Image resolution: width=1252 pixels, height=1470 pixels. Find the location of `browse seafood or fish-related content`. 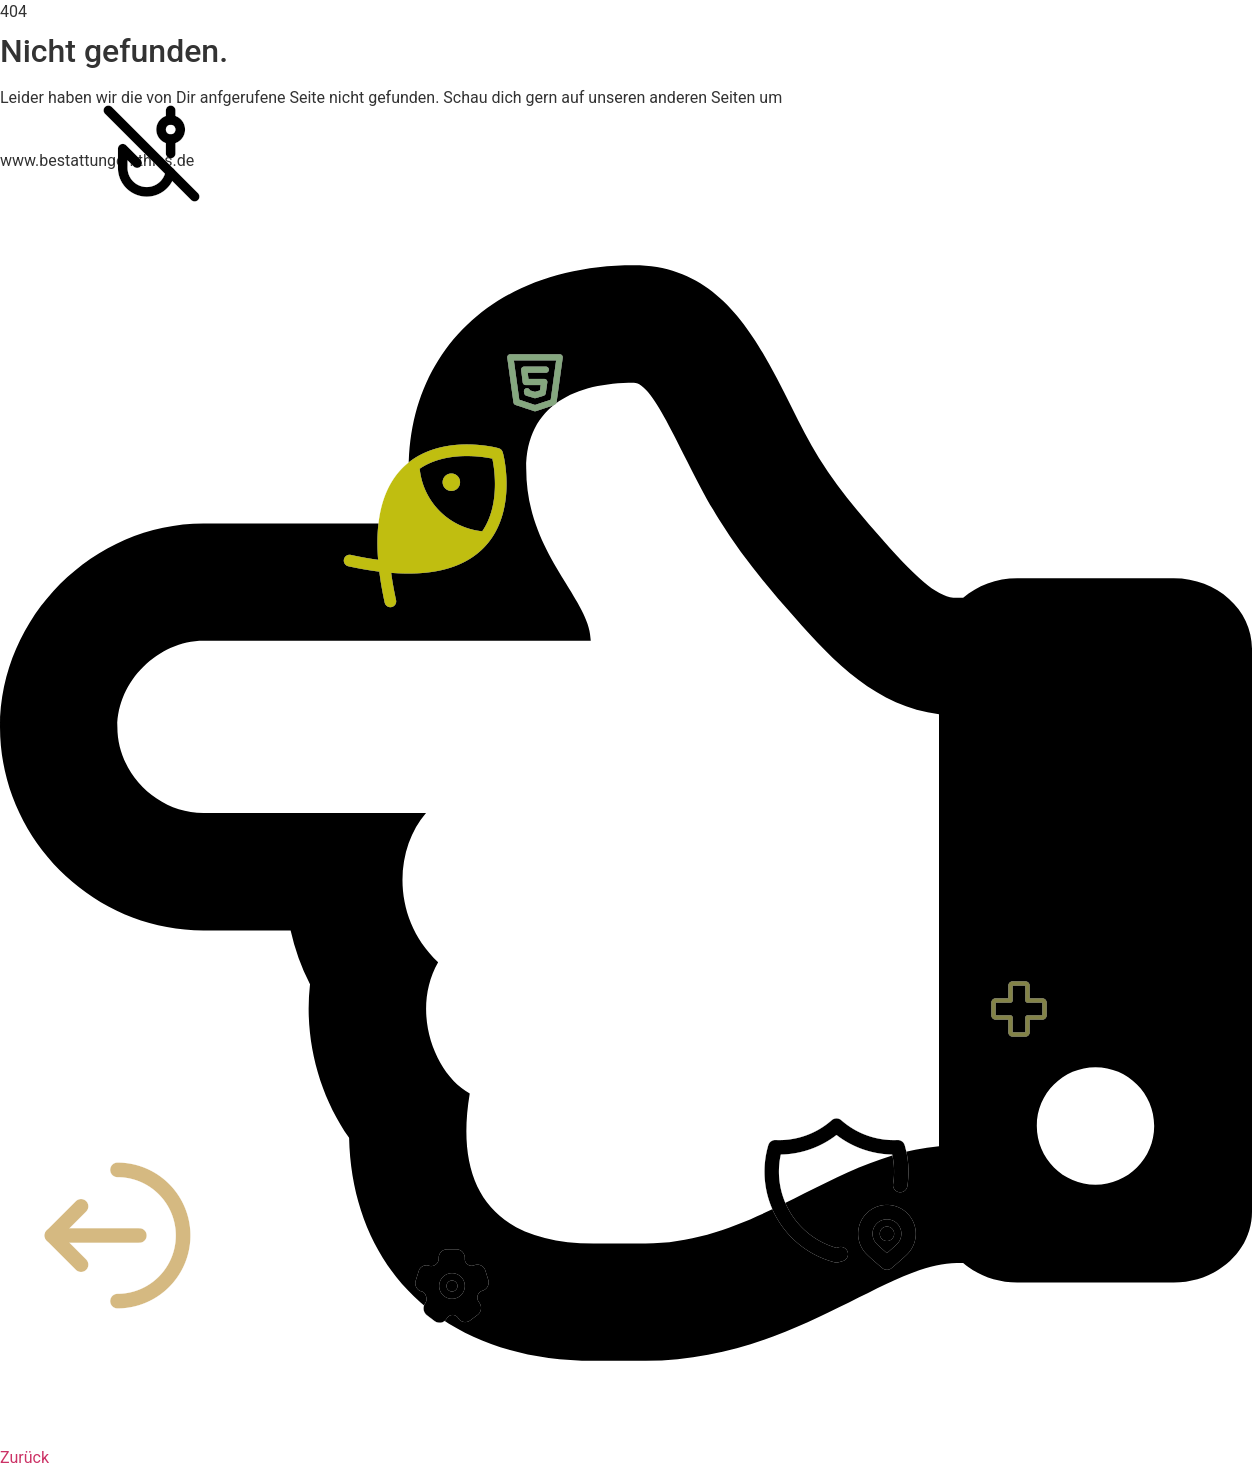

browse seafood or fish-related content is located at coordinates (431, 520).